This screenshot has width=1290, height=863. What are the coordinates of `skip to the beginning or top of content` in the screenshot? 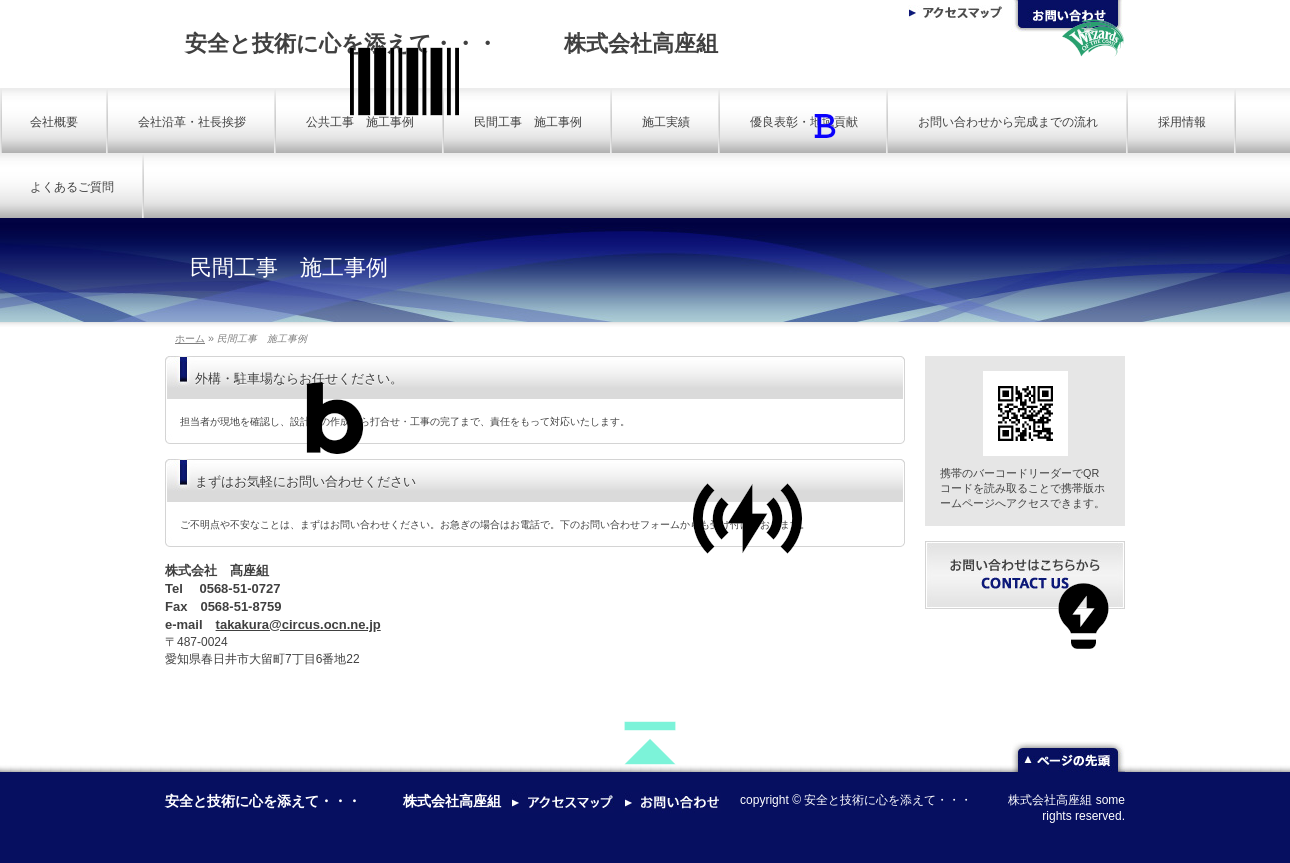 It's located at (650, 743).